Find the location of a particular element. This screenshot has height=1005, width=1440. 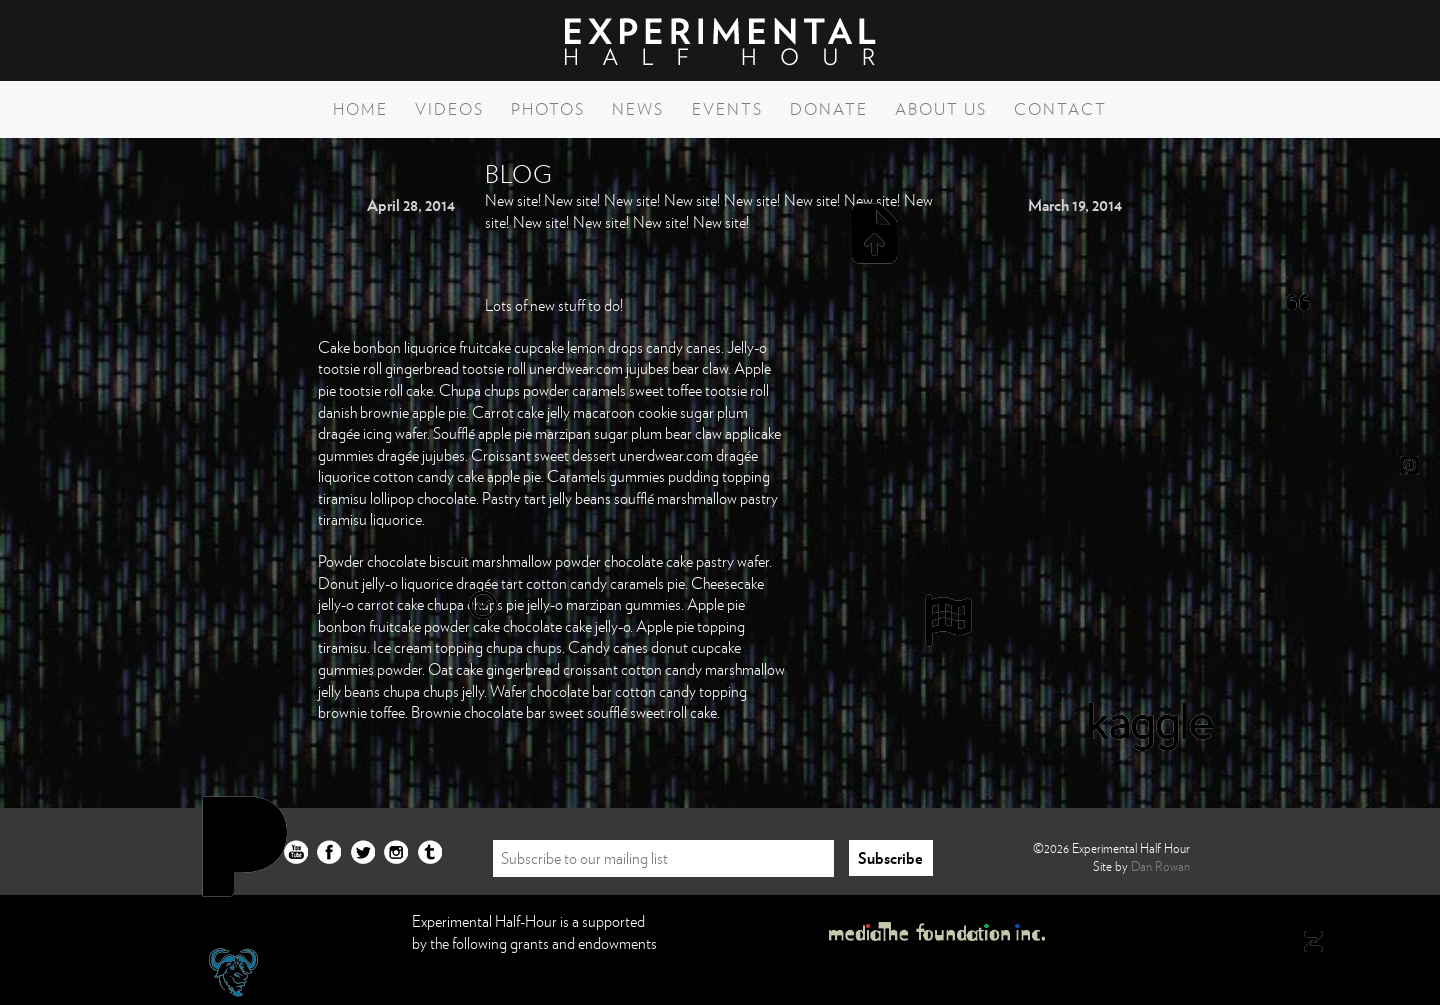

open kaggle website or app is located at coordinates (1151, 727).